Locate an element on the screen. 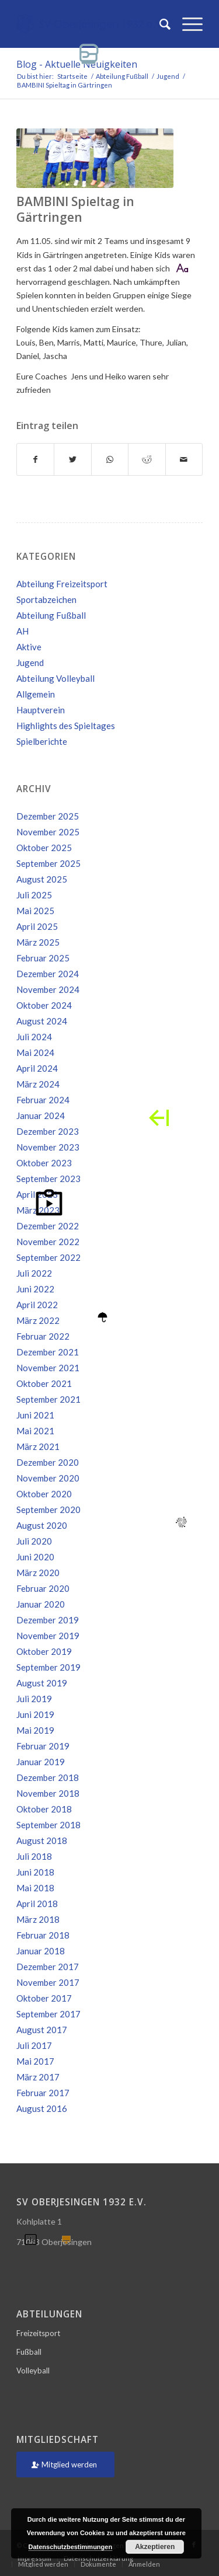 This screenshot has height=2576, width=219. view analytics dashboard is located at coordinates (30, 2239).